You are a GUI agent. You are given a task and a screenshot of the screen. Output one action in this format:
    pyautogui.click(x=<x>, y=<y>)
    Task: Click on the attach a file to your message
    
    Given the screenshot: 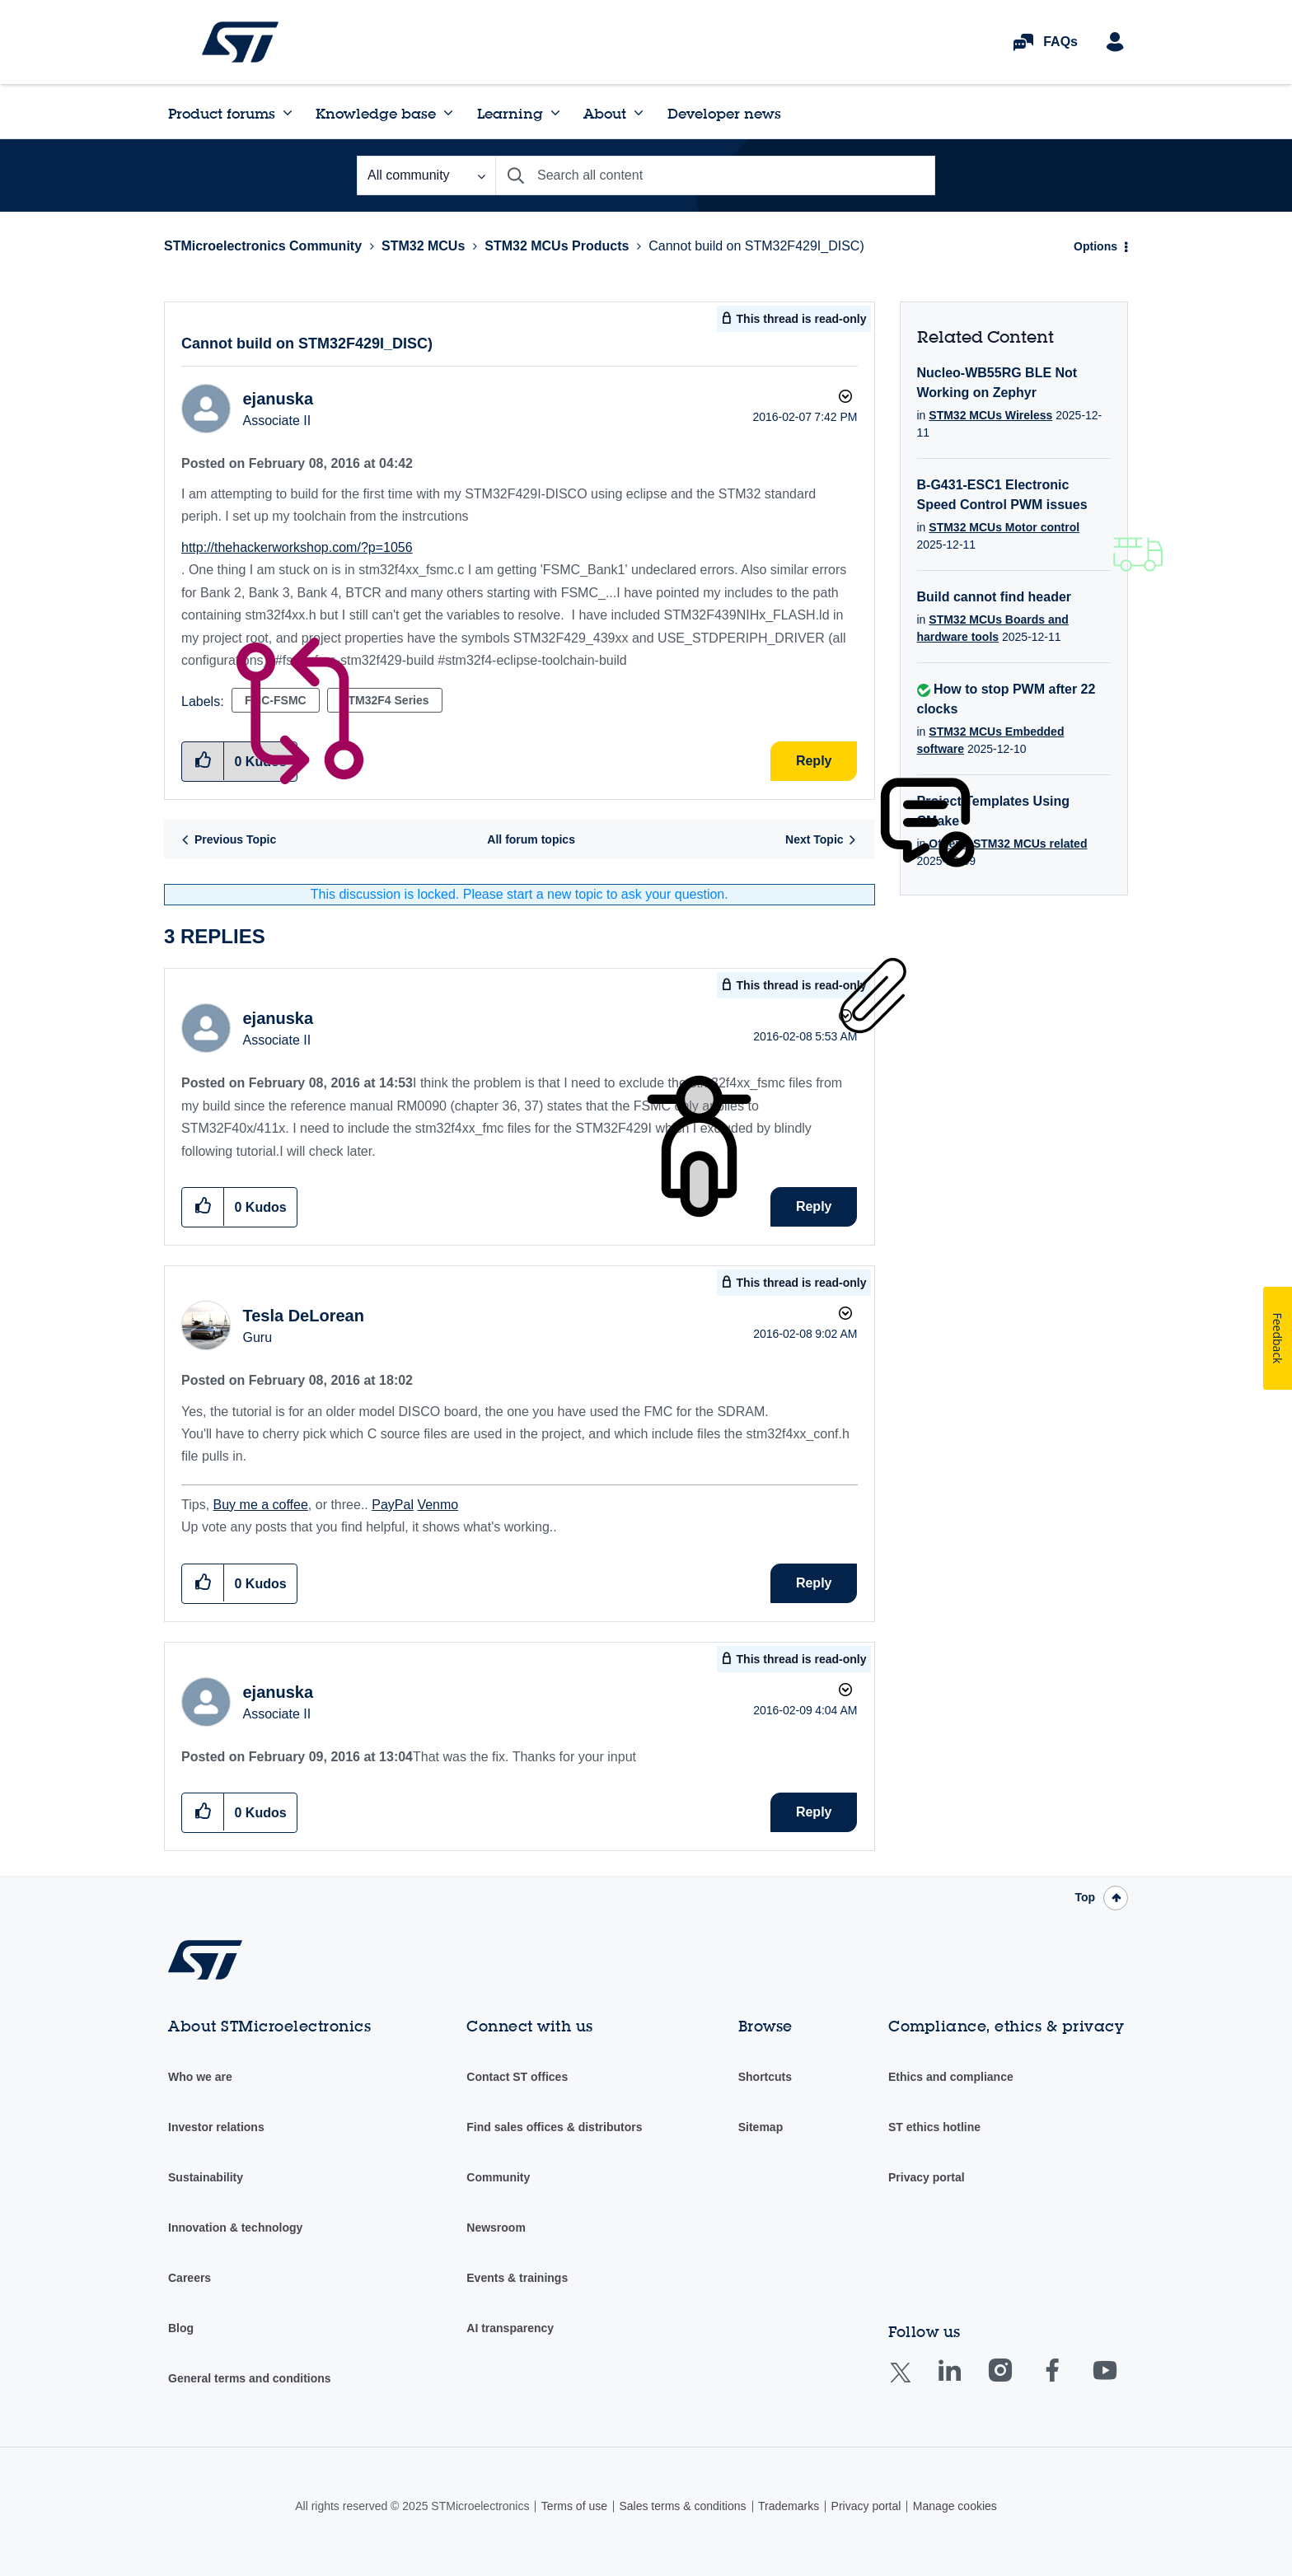 What is the action you would take?
    pyautogui.click(x=874, y=995)
    